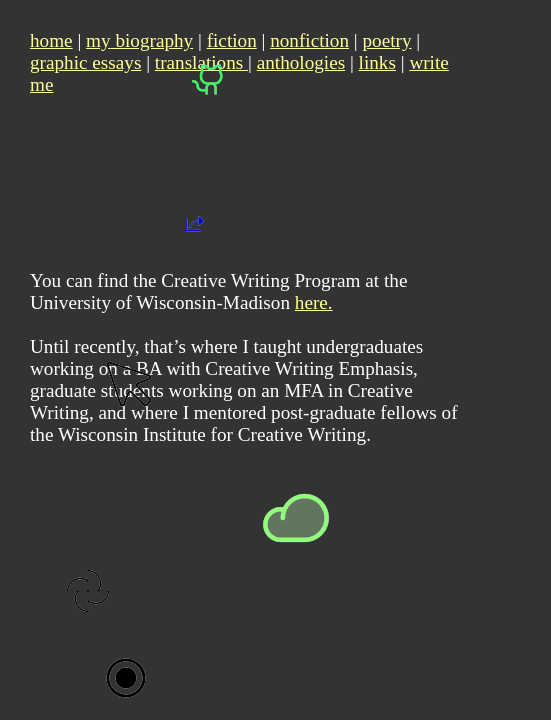  What do you see at coordinates (210, 79) in the screenshot?
I see `view project on github` at bounding box center [210, 79].